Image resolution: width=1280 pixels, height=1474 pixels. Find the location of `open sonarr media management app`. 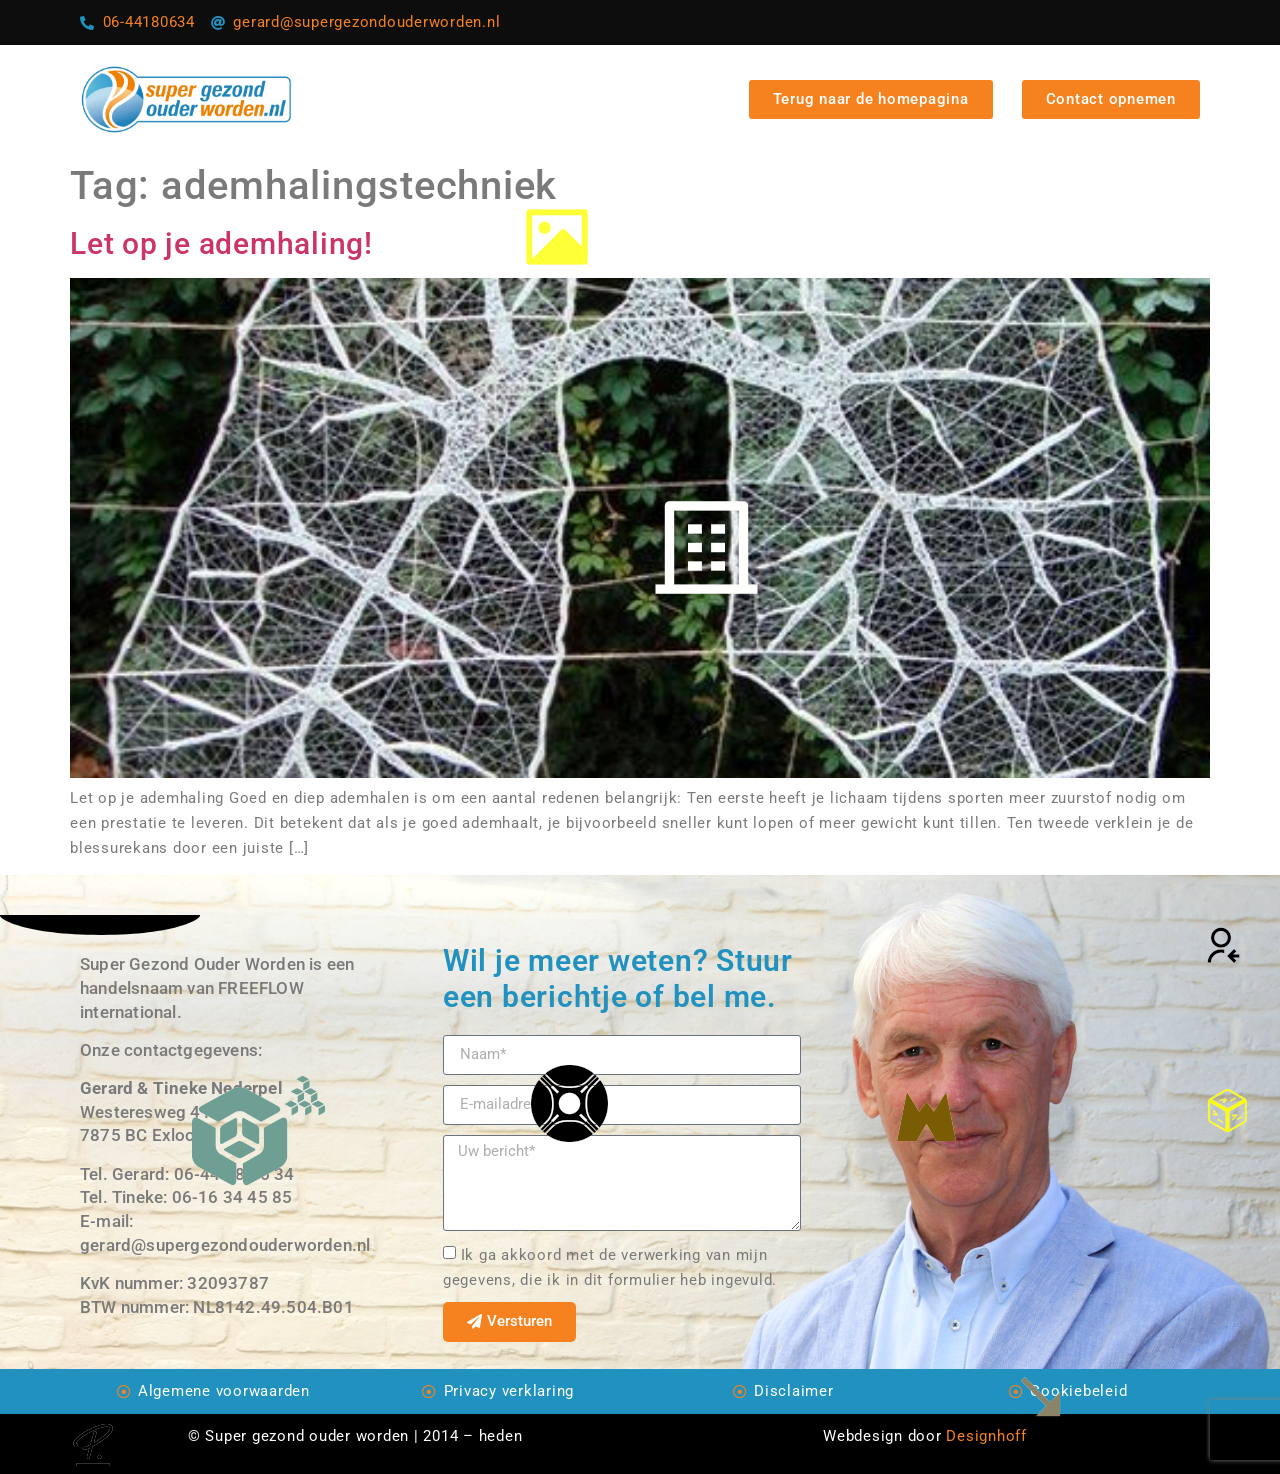

open sonarr media management app is located at coordinates (569, 1103).